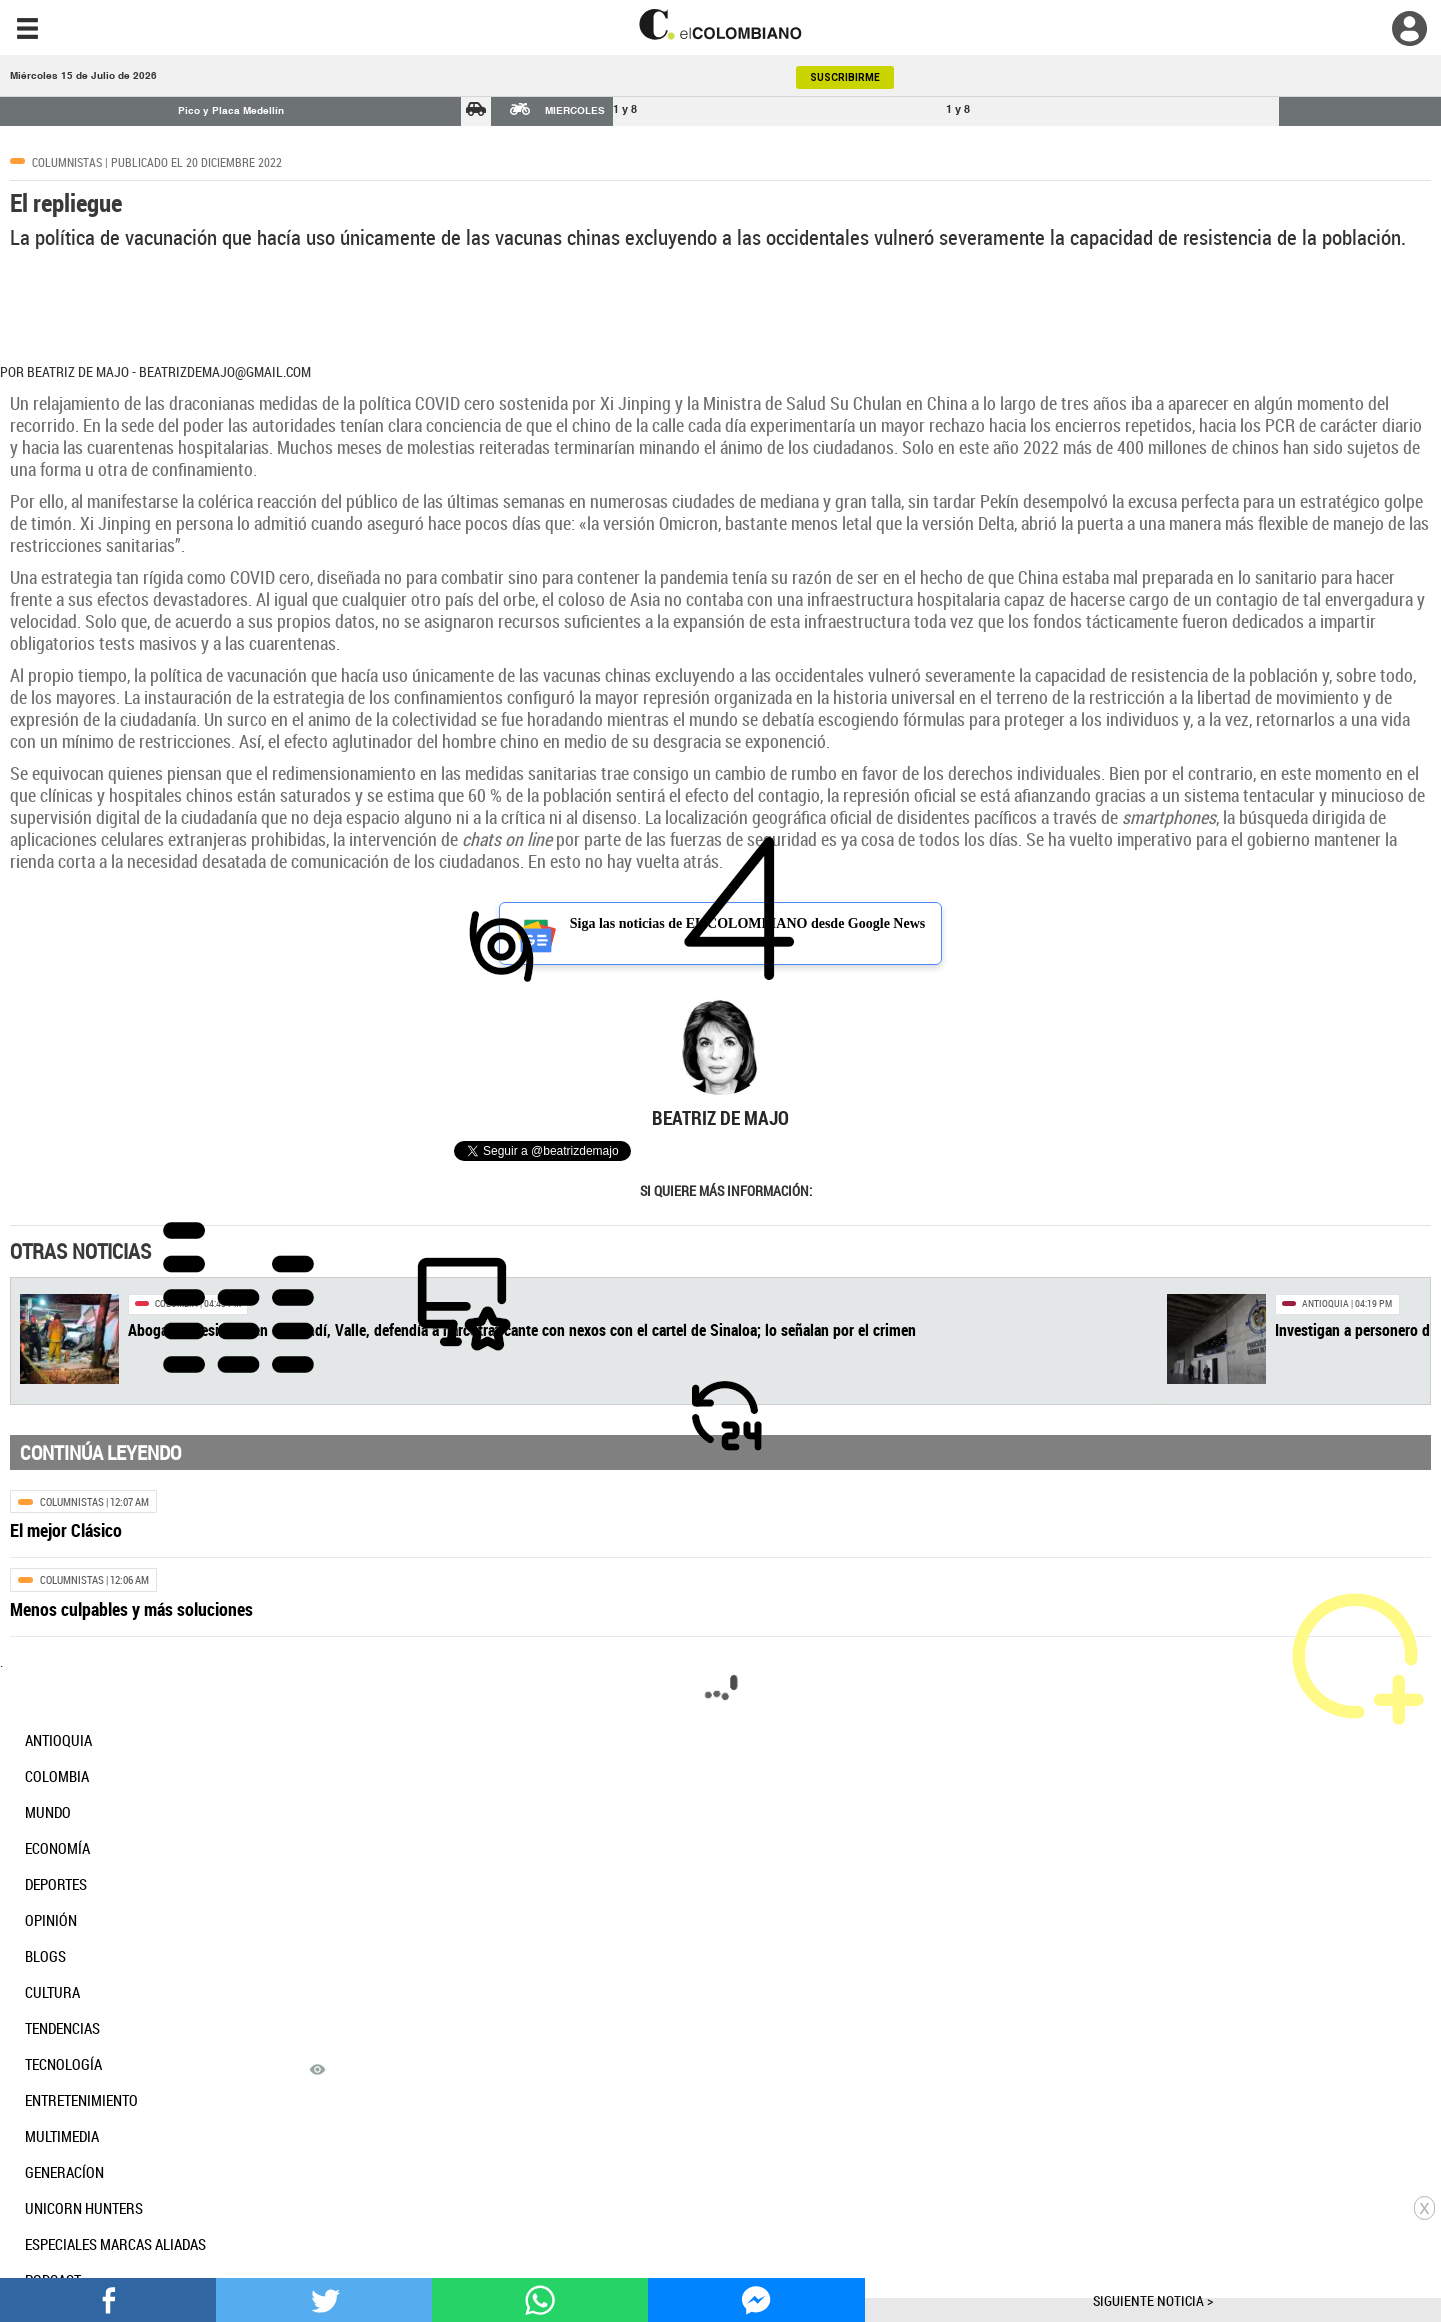 This screenshot has height=2322, width=1441. What do you see at coordinates (725, 1414) in the screenshot?
I see `indicates 24-hour availability or support` at bounding box center [725, 1414].